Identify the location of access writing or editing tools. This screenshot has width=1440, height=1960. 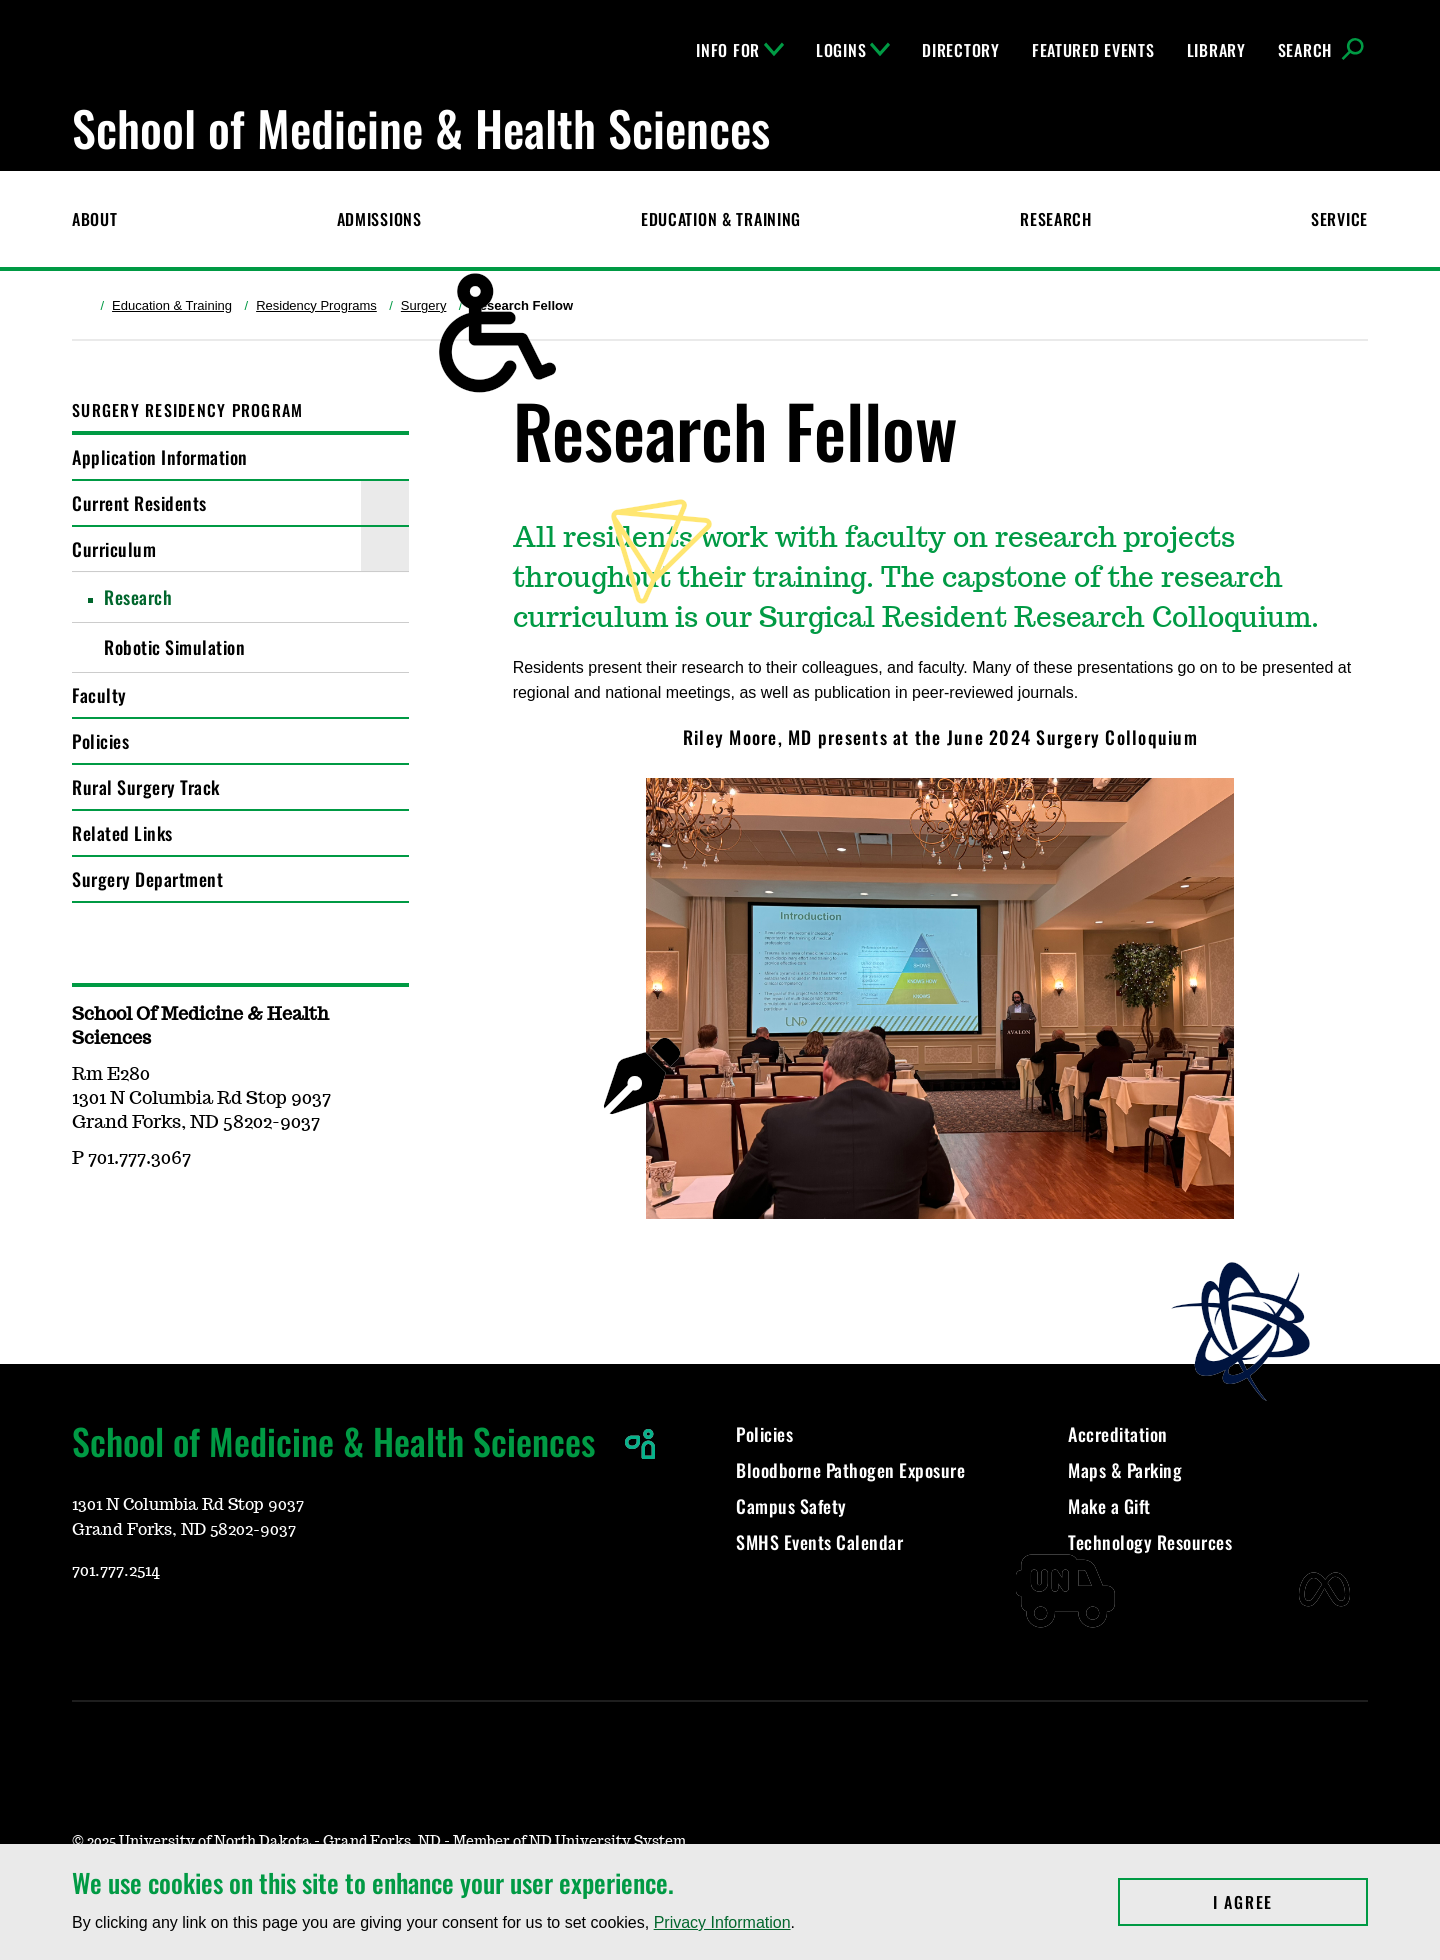
(642, 1076).